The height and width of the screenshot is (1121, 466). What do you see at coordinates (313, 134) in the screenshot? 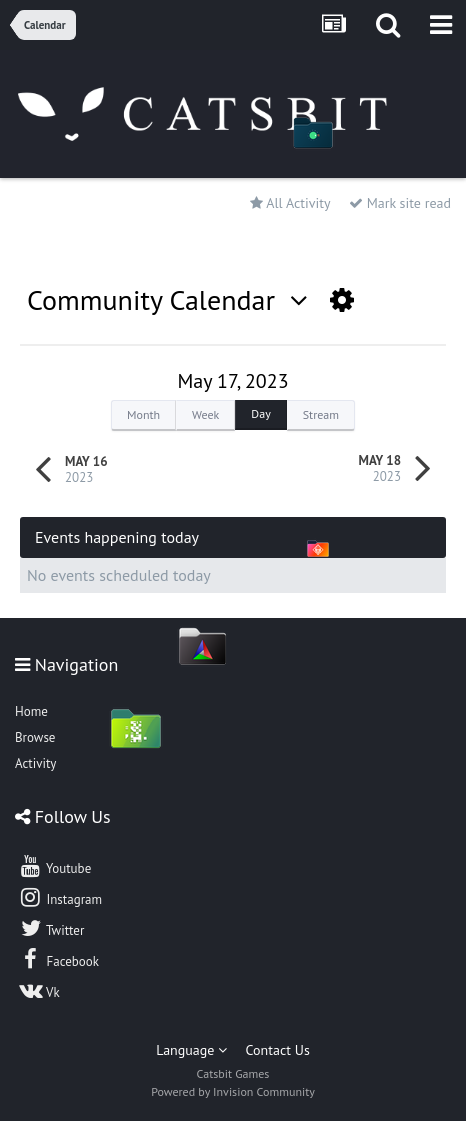
I see `open android 11 system folder` at bounding box center [313, 134].